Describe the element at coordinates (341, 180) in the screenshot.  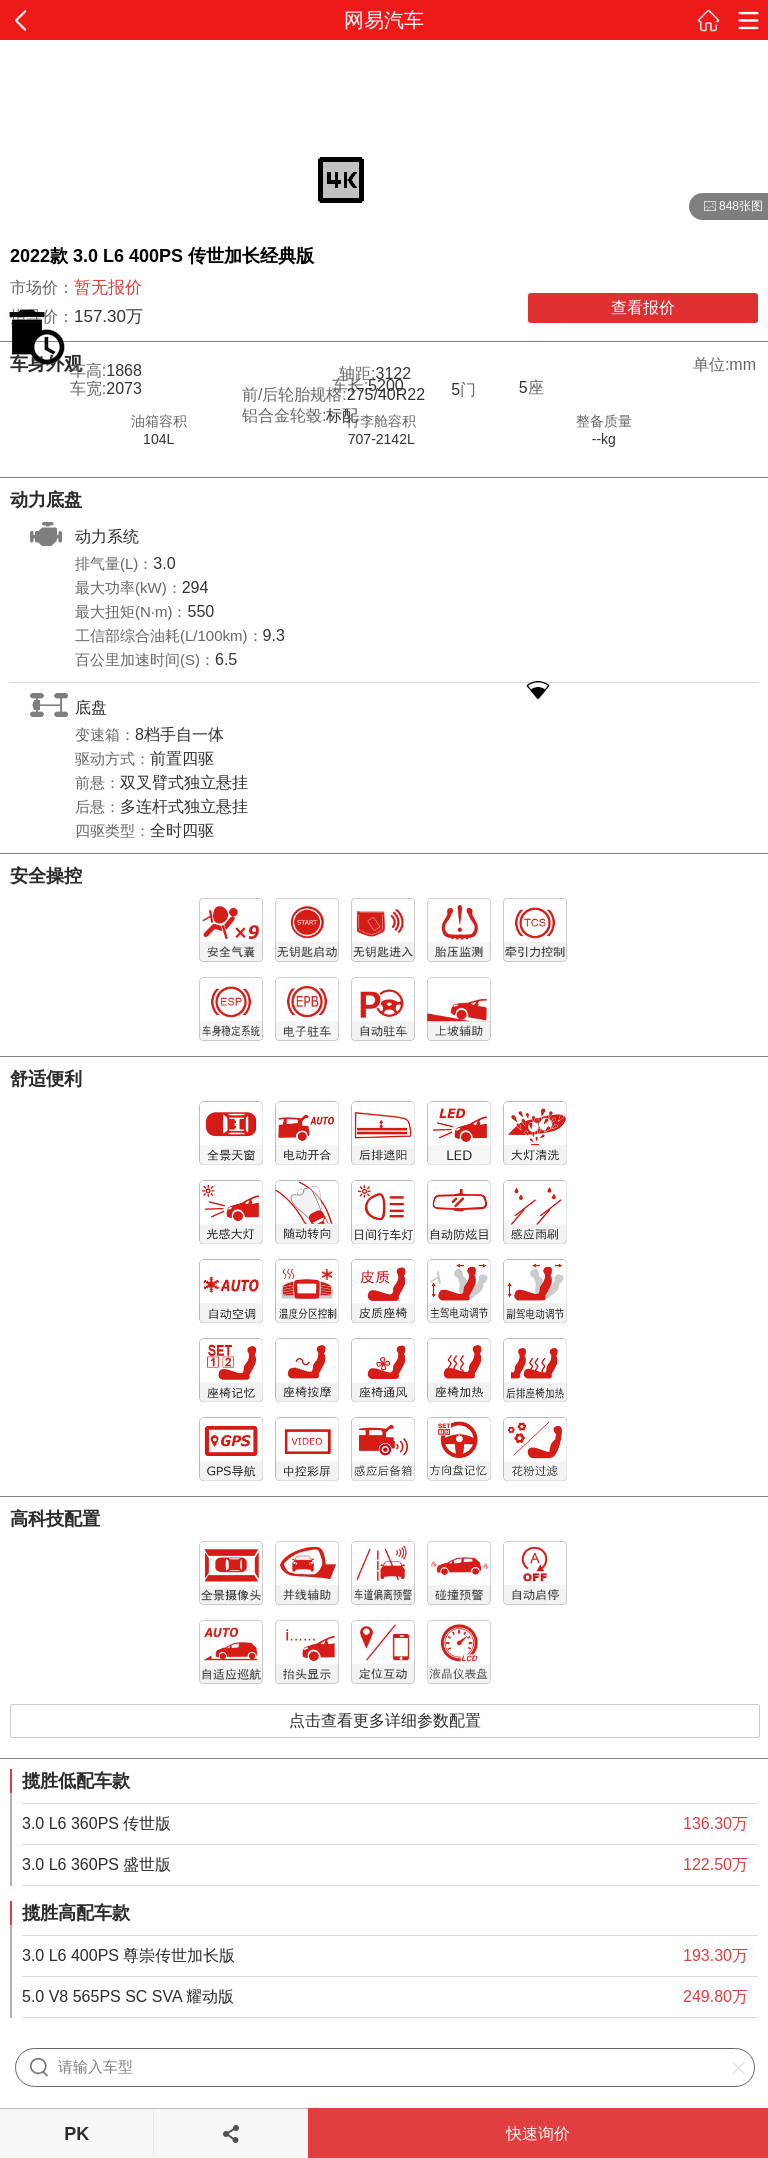
I see `indicates 4K resolution video quality` at that location.